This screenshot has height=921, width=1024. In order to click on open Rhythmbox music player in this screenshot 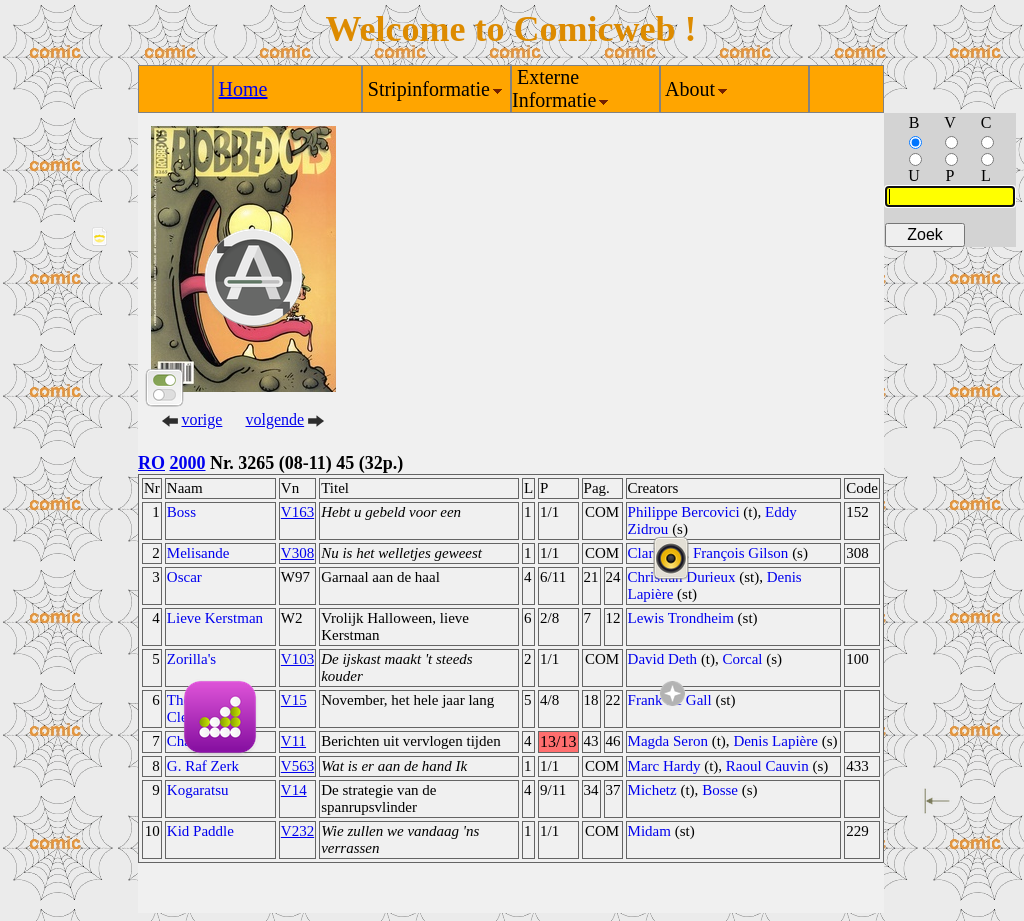, I will do `click(671, 558)`.